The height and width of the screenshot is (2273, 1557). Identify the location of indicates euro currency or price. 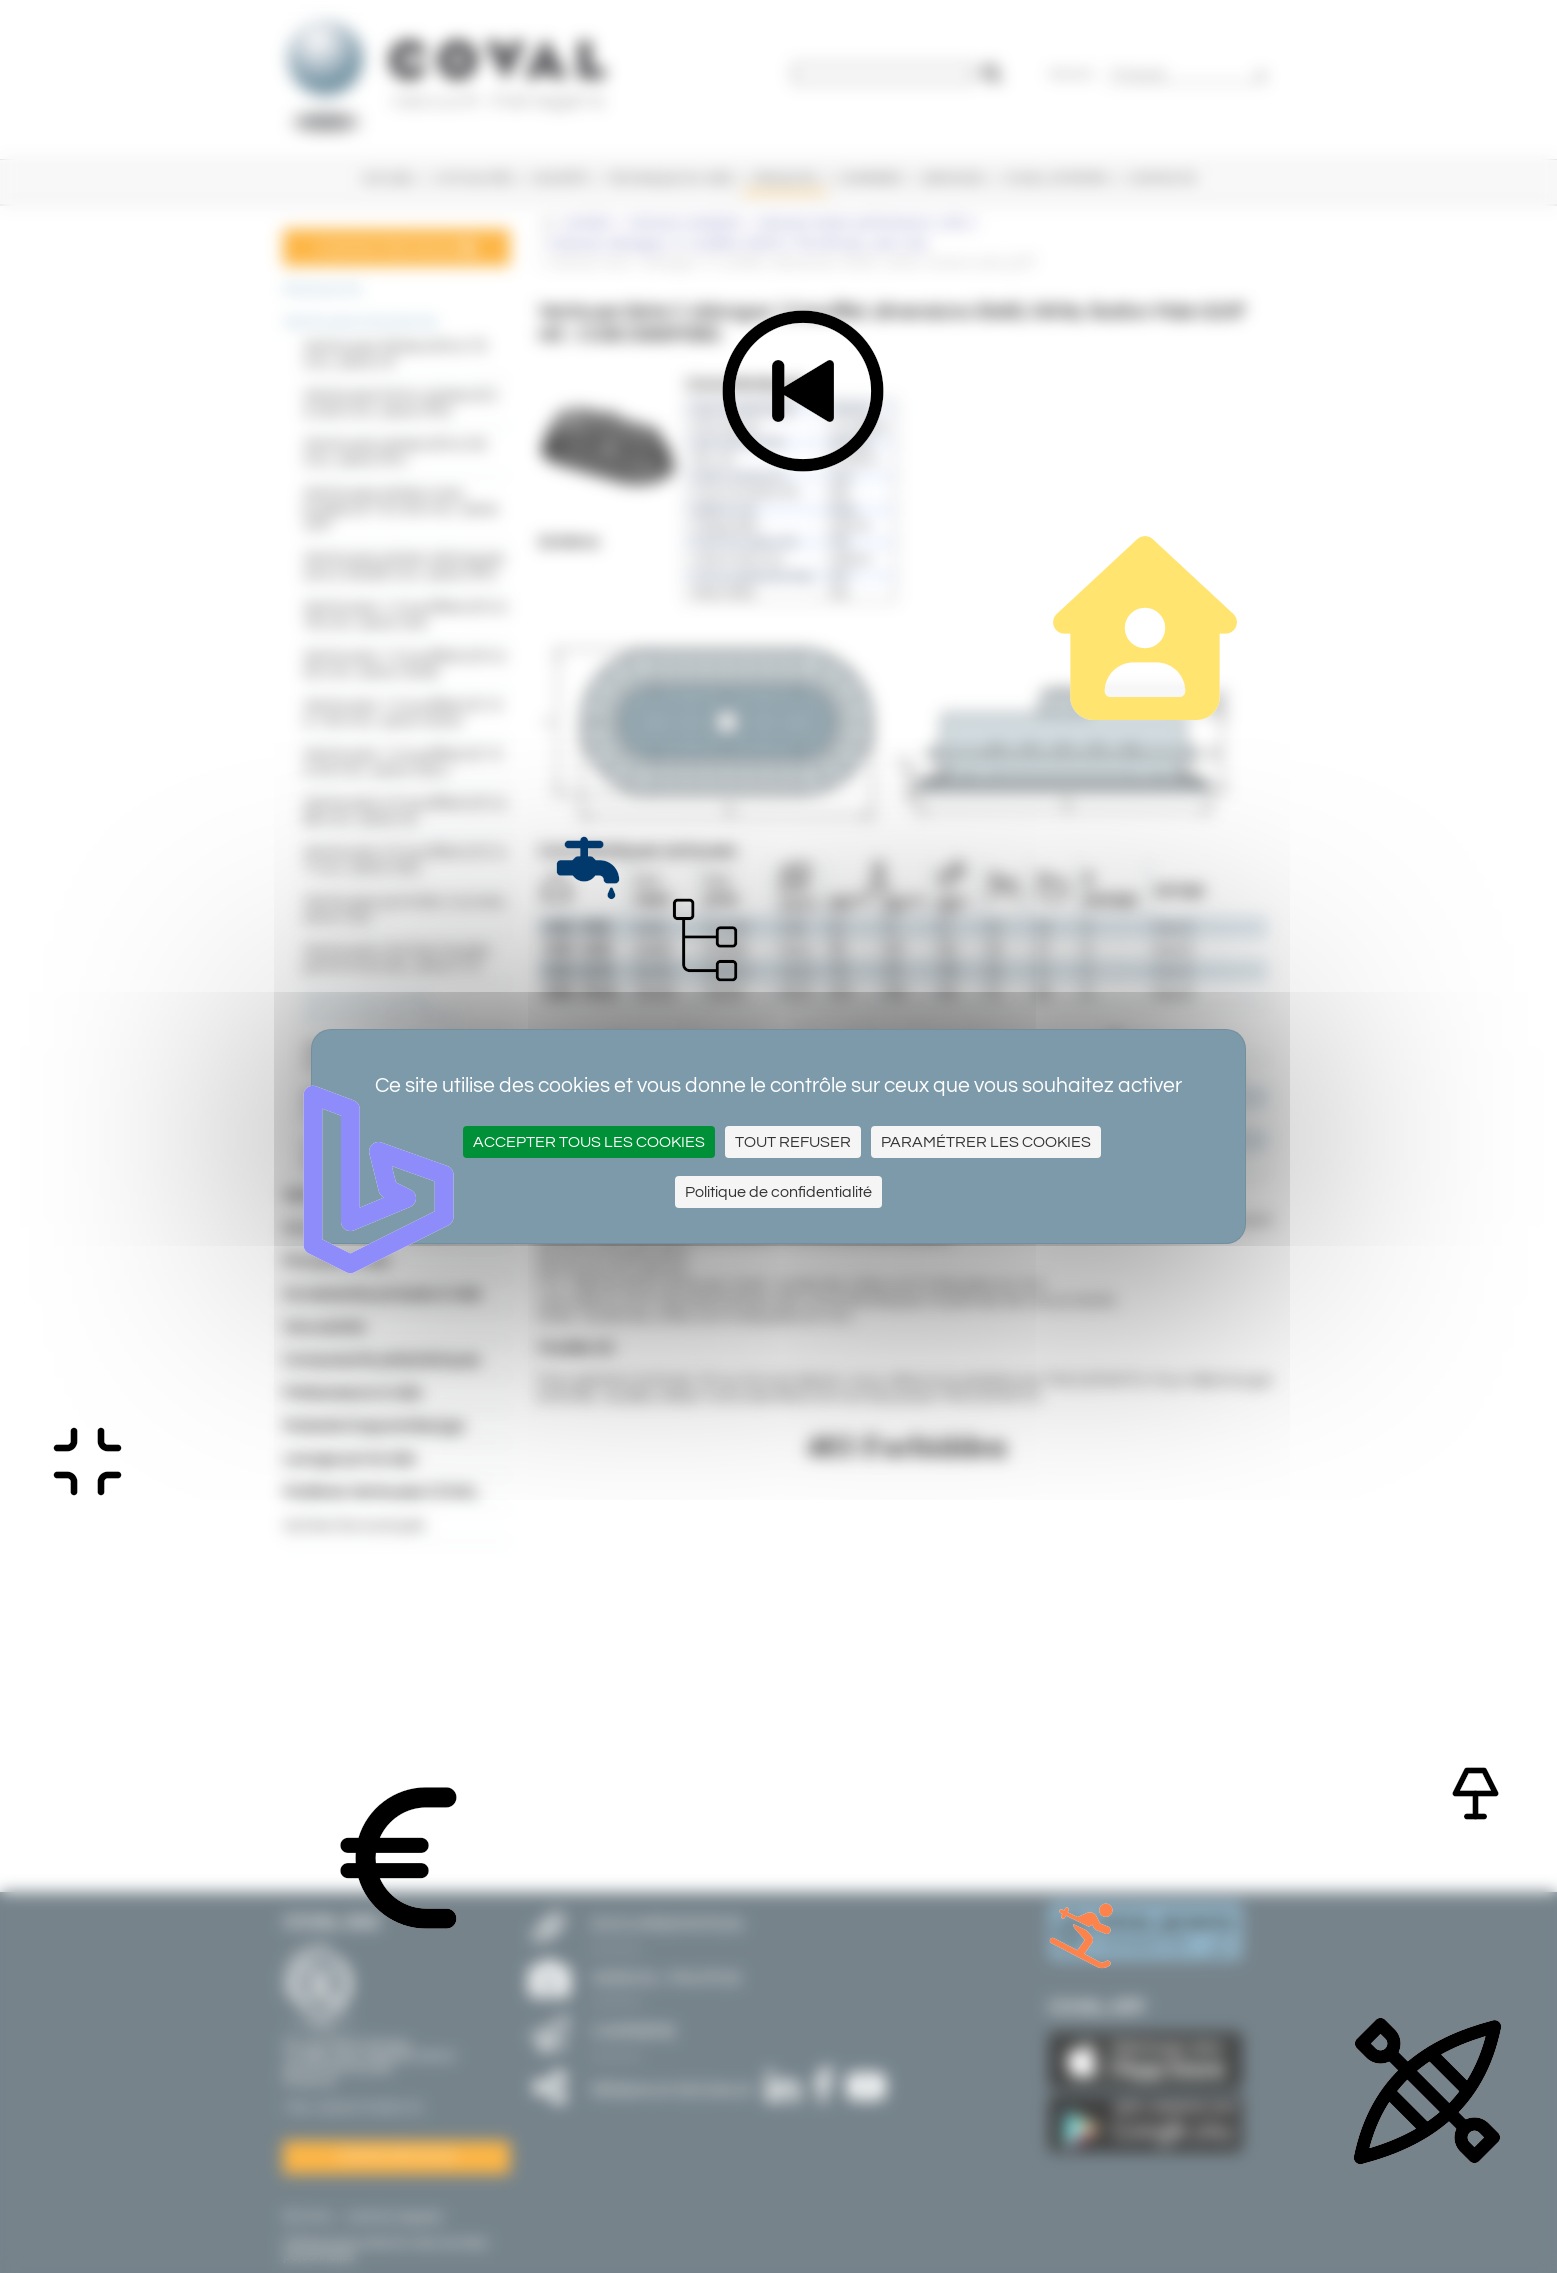
(406, 1858).